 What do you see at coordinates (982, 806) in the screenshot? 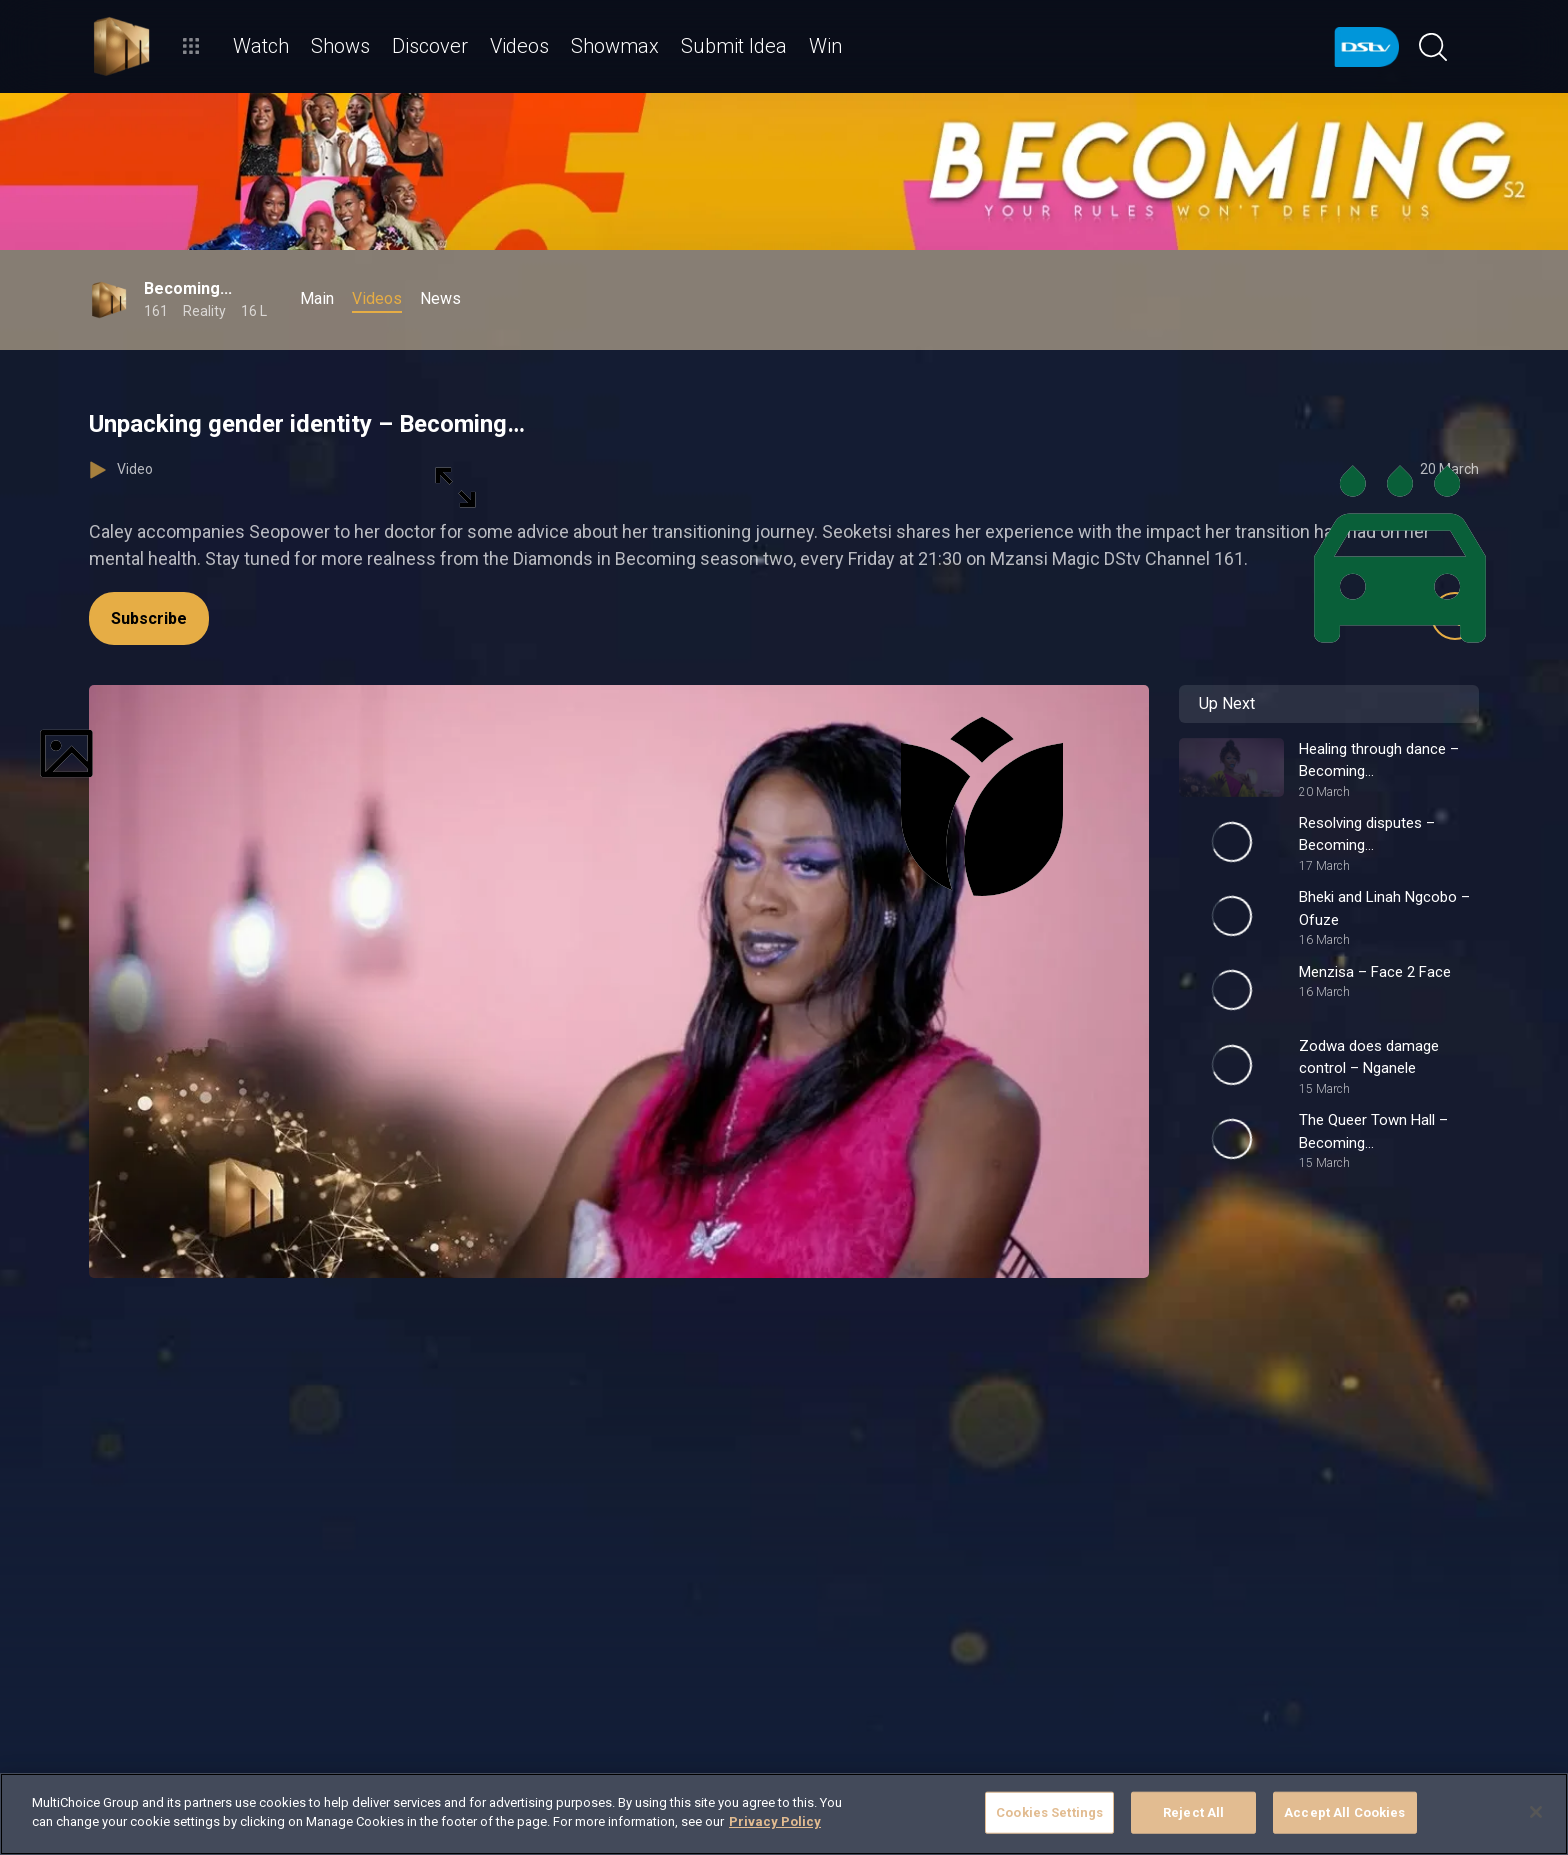
I see `access nature or garden-related features` at bounding box center [982, 806].